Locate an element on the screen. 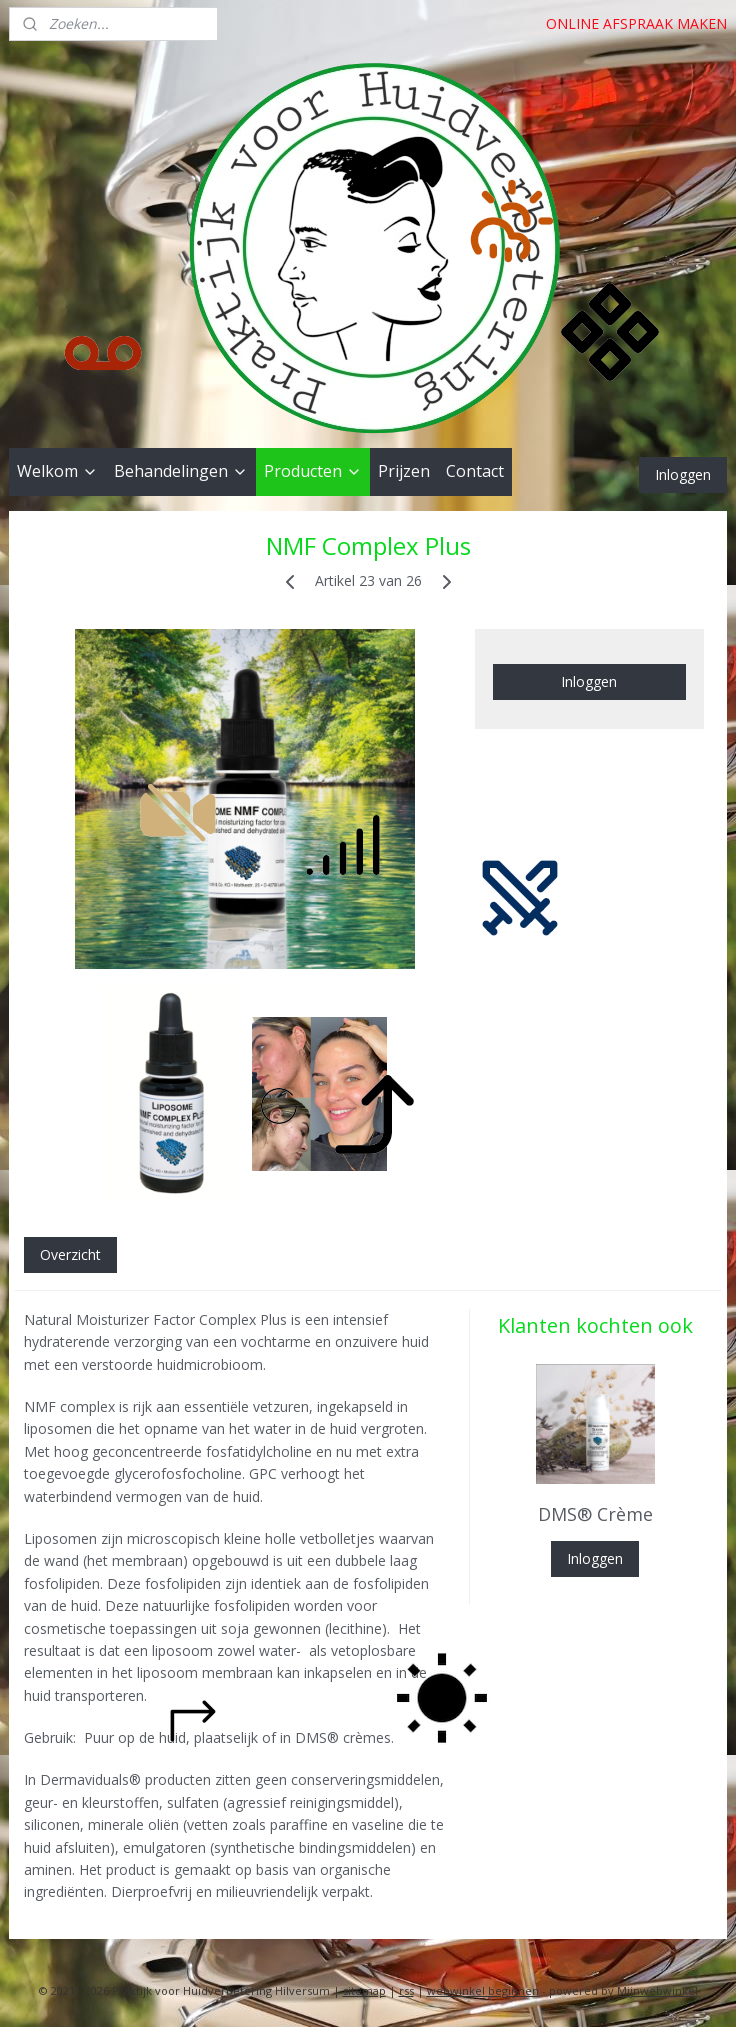 The height and width of the screenshot is (2027, 736). turn off camera or disable video is located at coordinates (178, 814).